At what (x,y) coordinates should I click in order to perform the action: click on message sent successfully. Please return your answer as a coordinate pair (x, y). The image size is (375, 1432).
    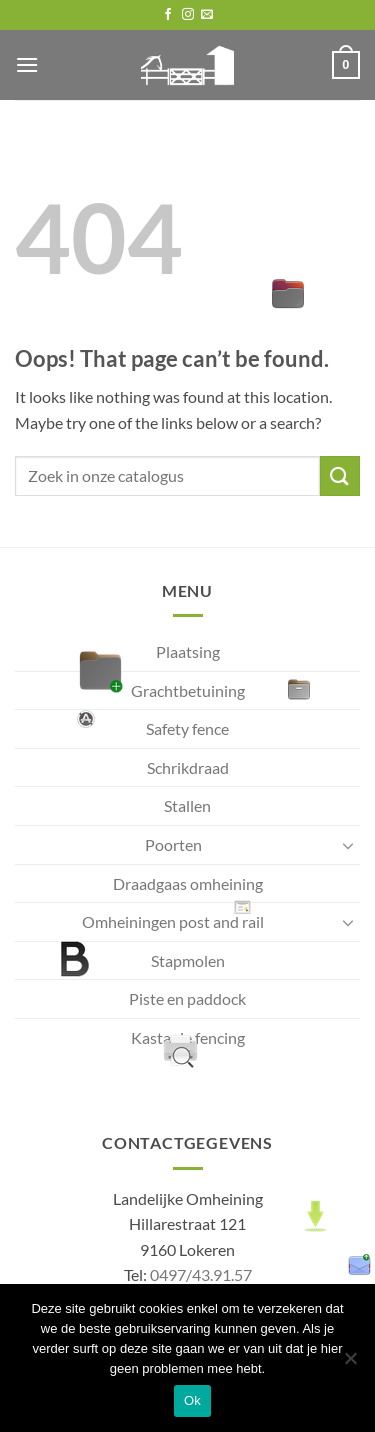
    Looking at the image, I should click on (359, 1265).